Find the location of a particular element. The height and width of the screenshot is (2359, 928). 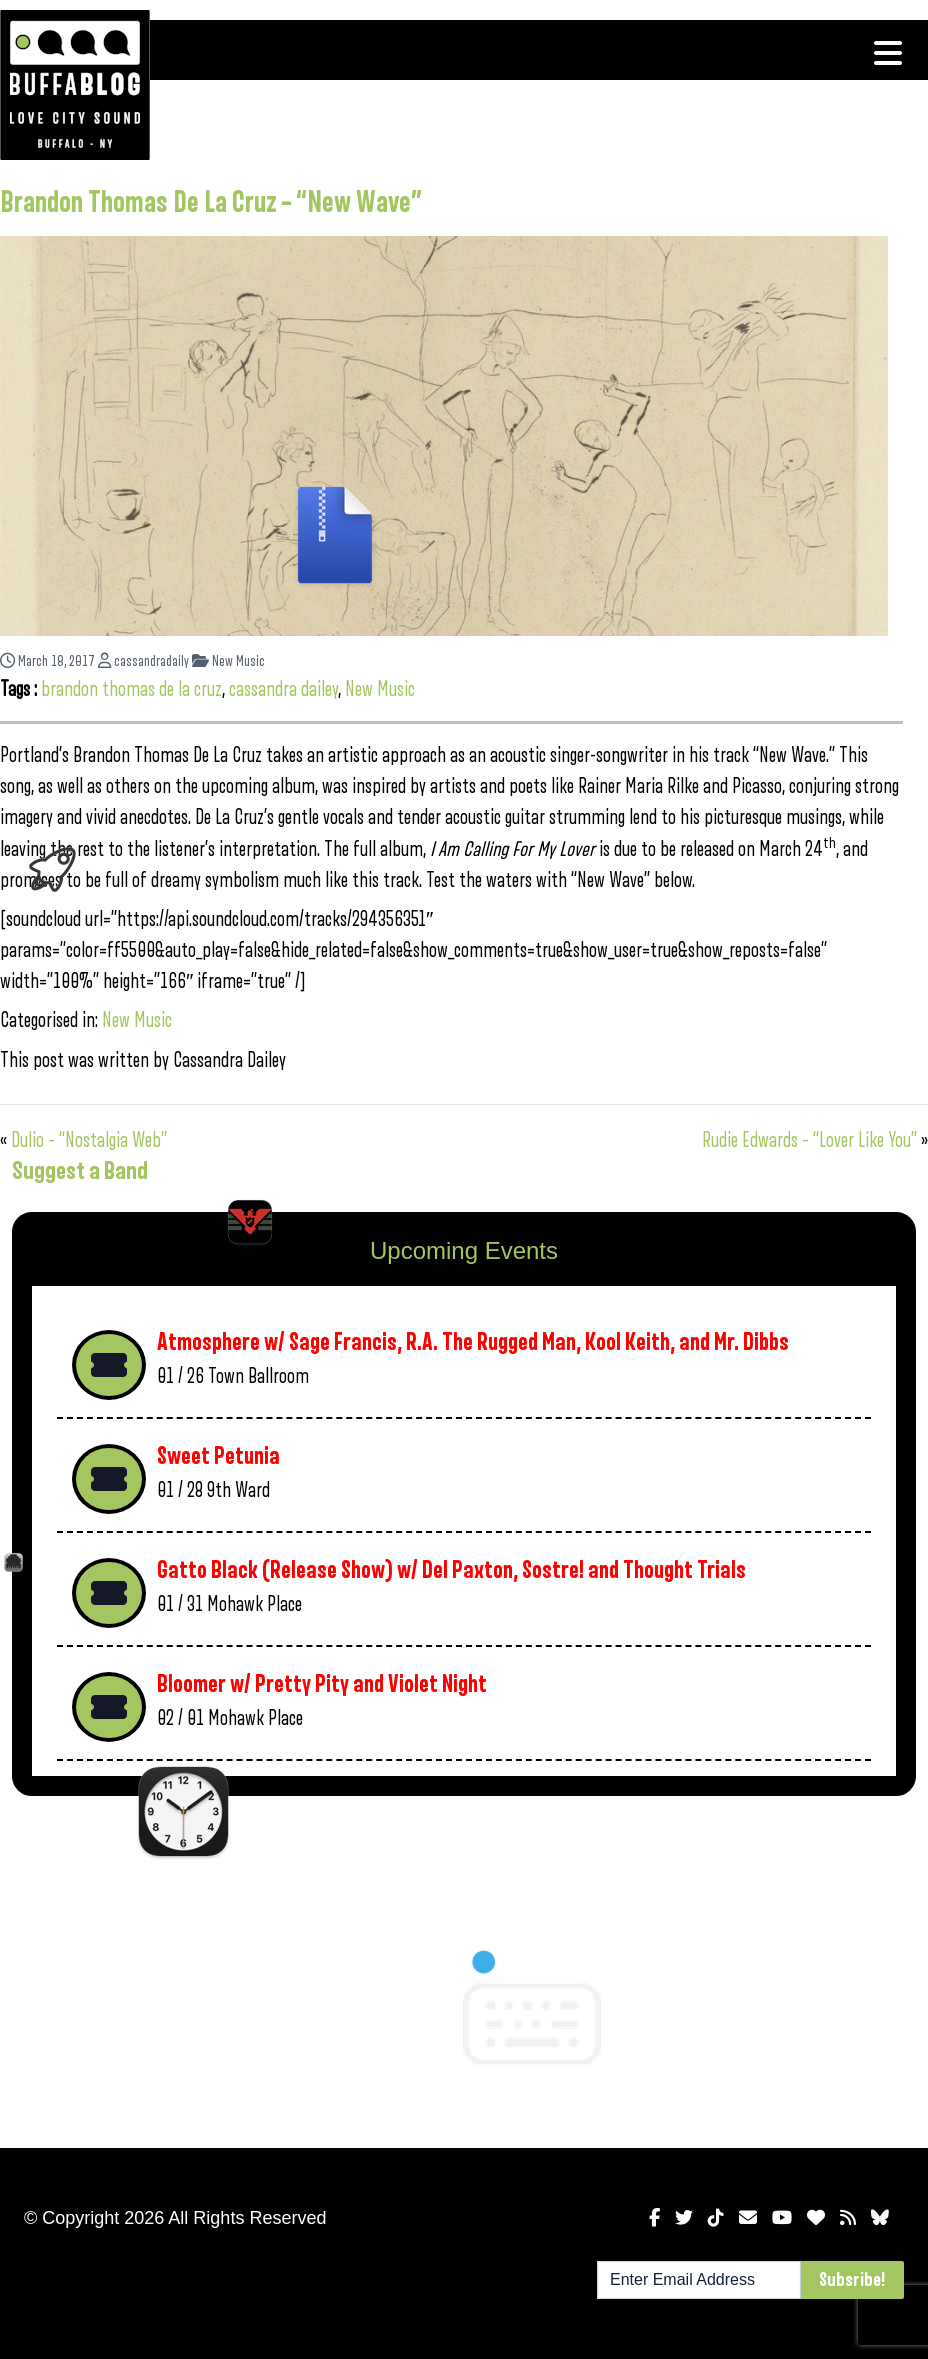

launch applications or open app drawer is located at coordinates (52, 869).